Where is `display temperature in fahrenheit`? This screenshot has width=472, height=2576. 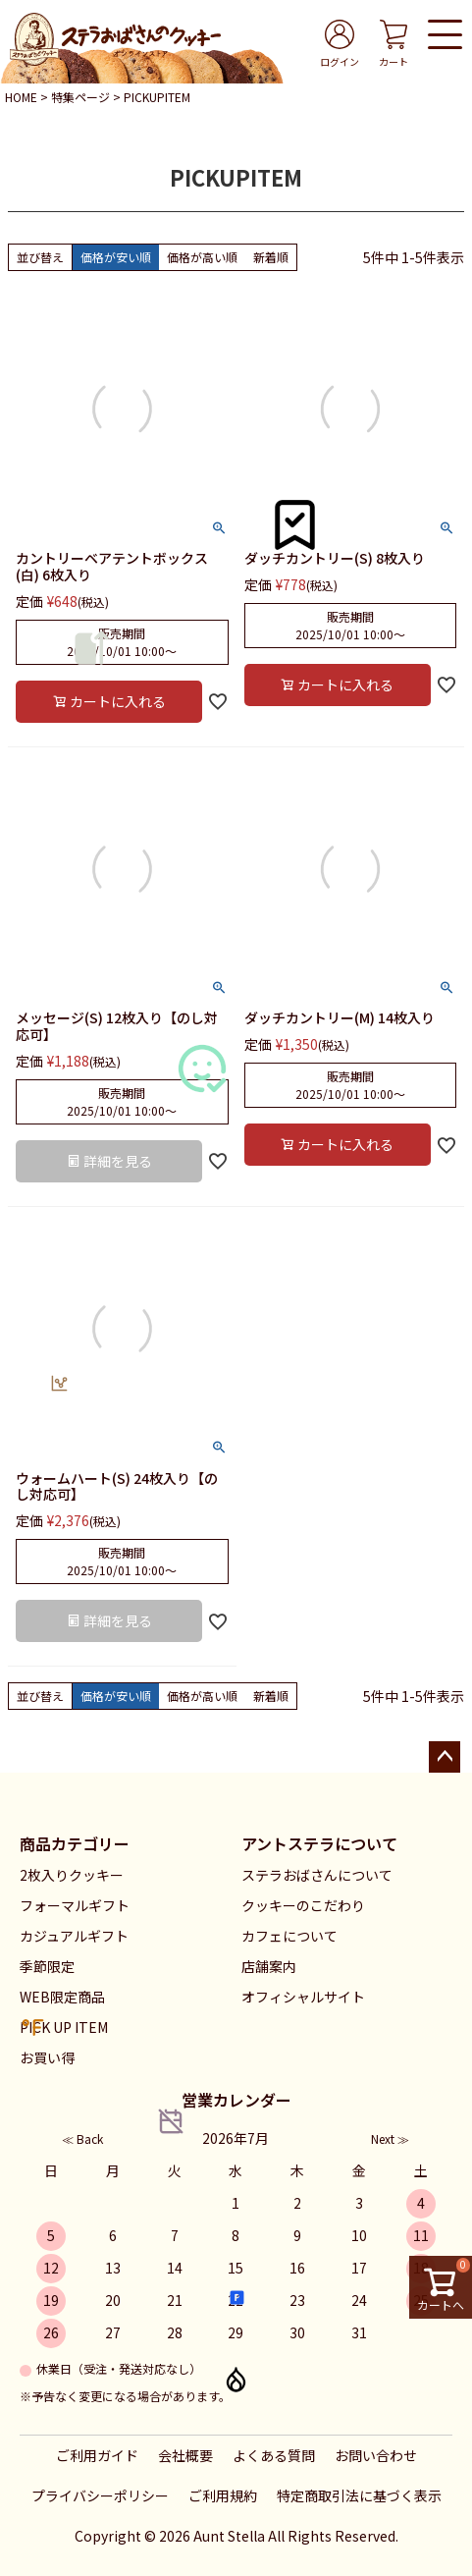
display temperature in fahrenheit is located at coordinates (32, 2027).